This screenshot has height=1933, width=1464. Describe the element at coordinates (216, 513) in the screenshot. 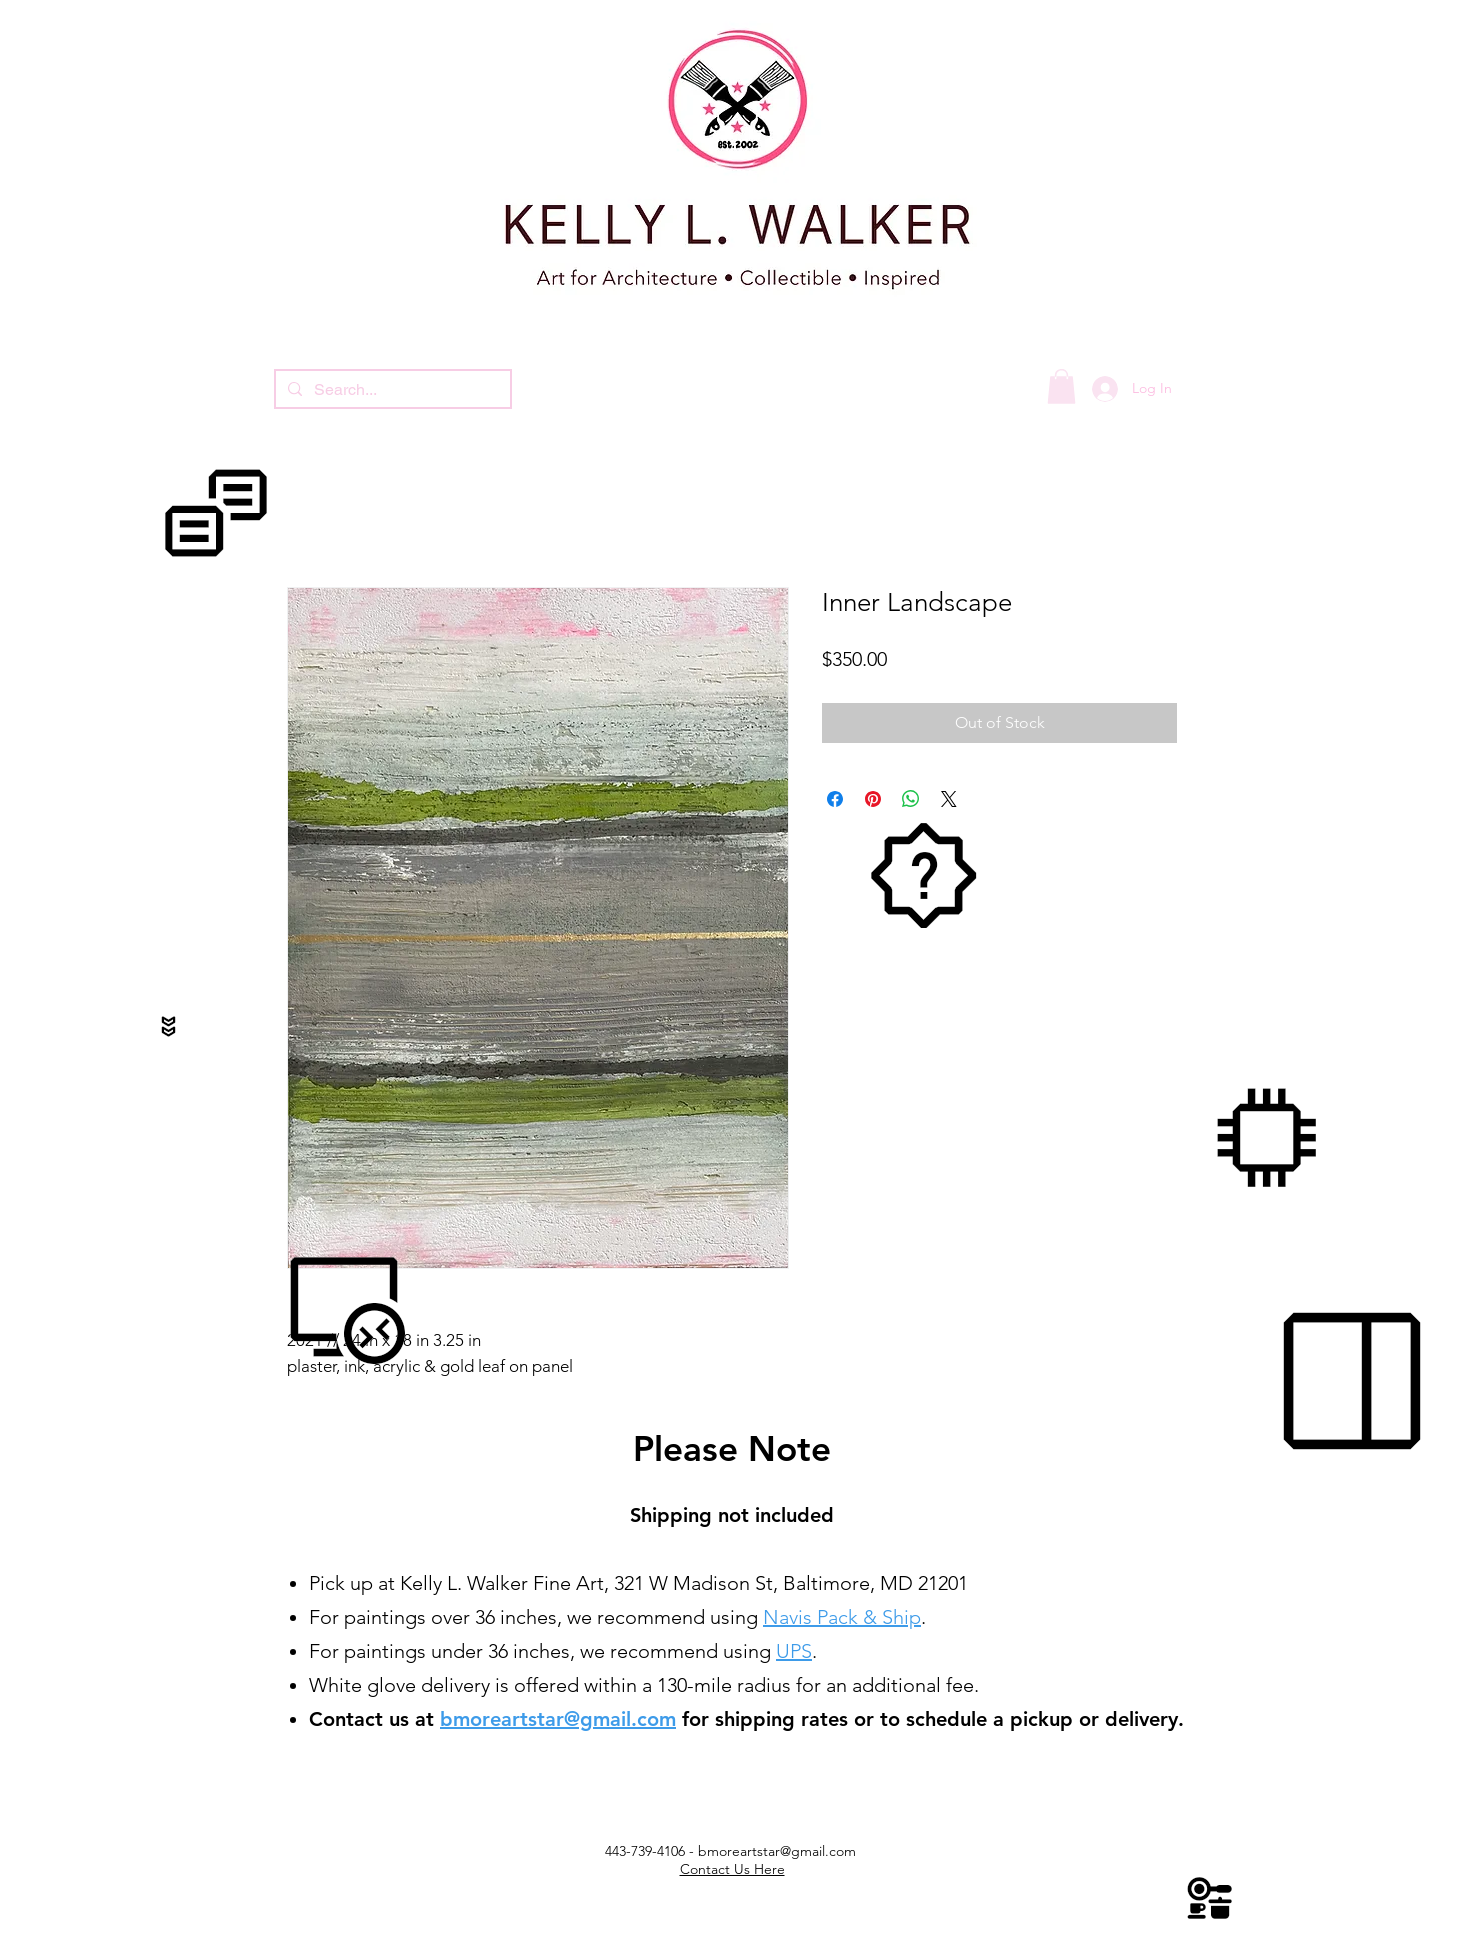

I see `indicates an enumeration type in code` at that location.